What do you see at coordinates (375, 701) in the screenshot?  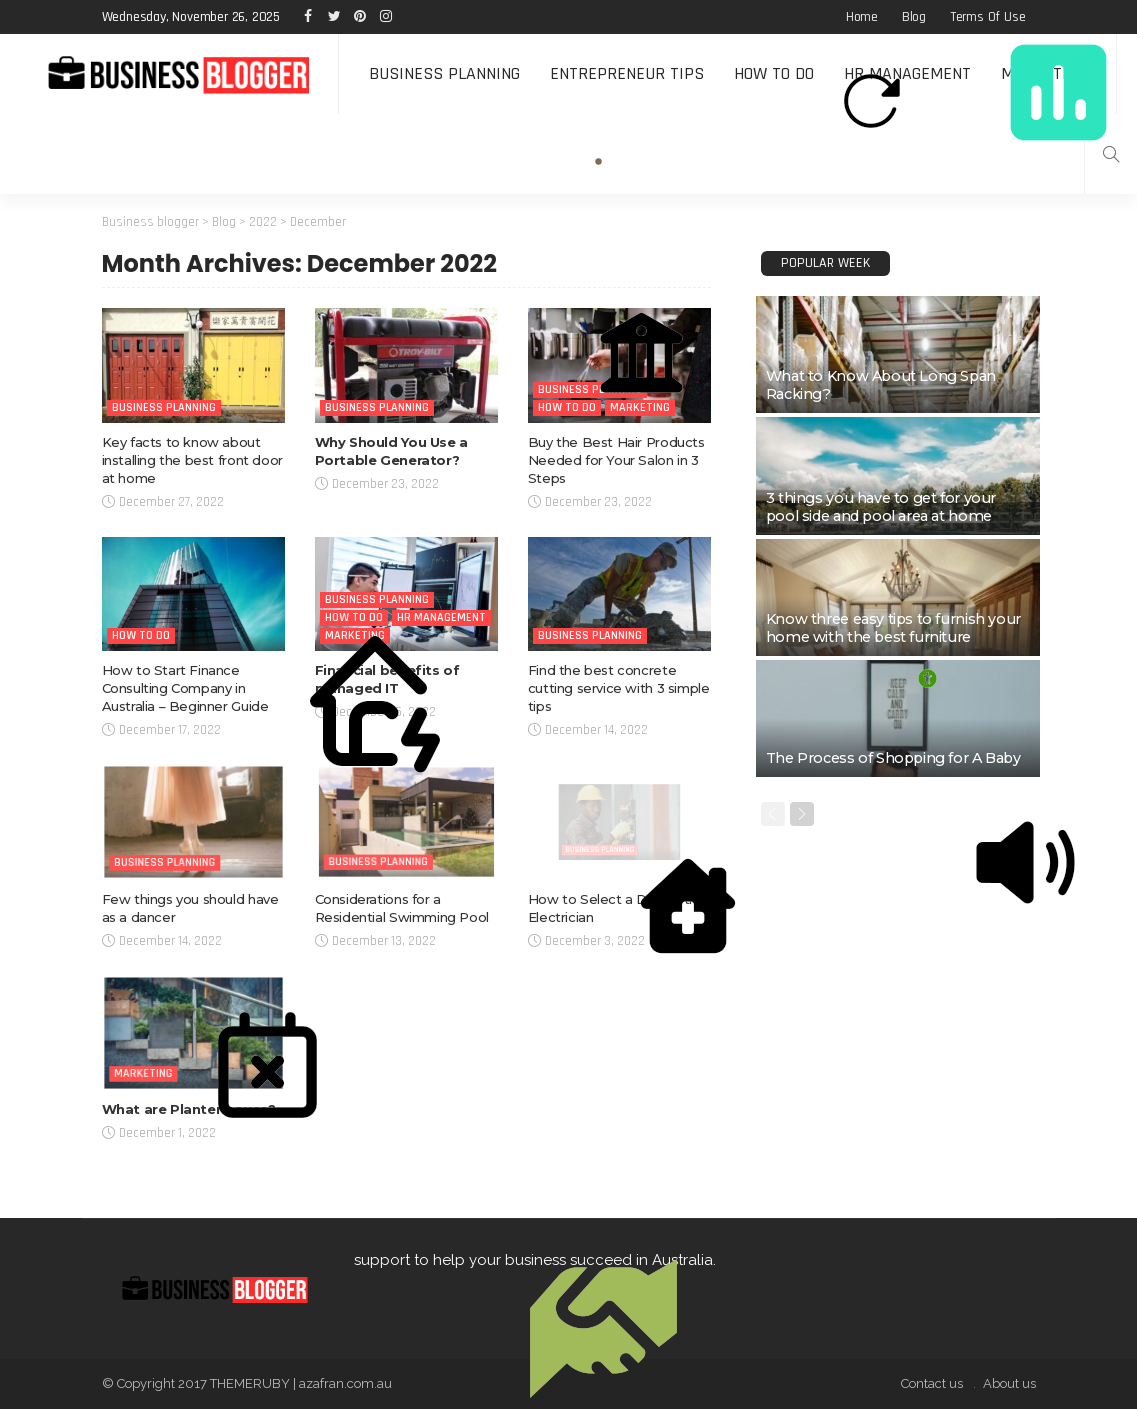 I see `home energy or power settings` at bounding box center [375, 701].